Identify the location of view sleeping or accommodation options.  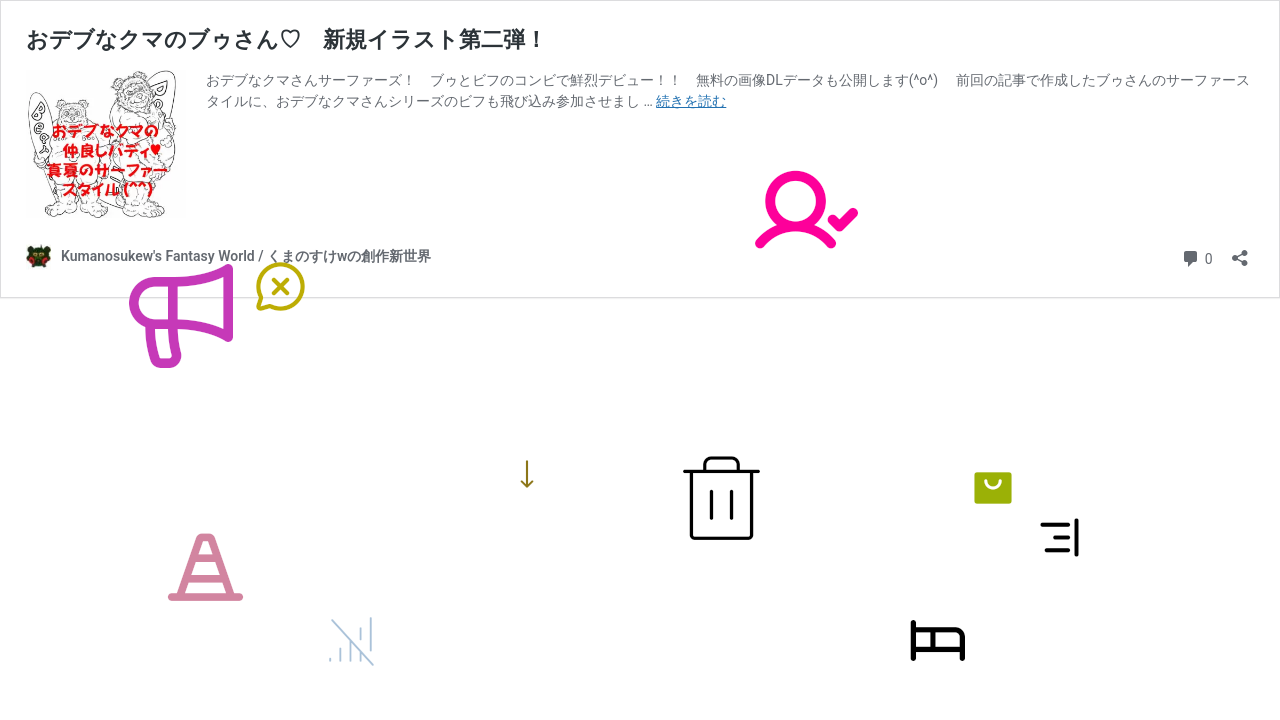
(936, 640).